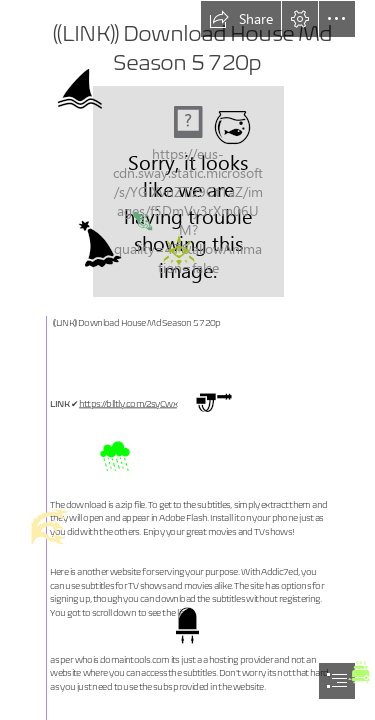  Describe the element at coordinates (359, 672) in the screenshot. I see `kitchen appliance or cooking-related feature` at that location.